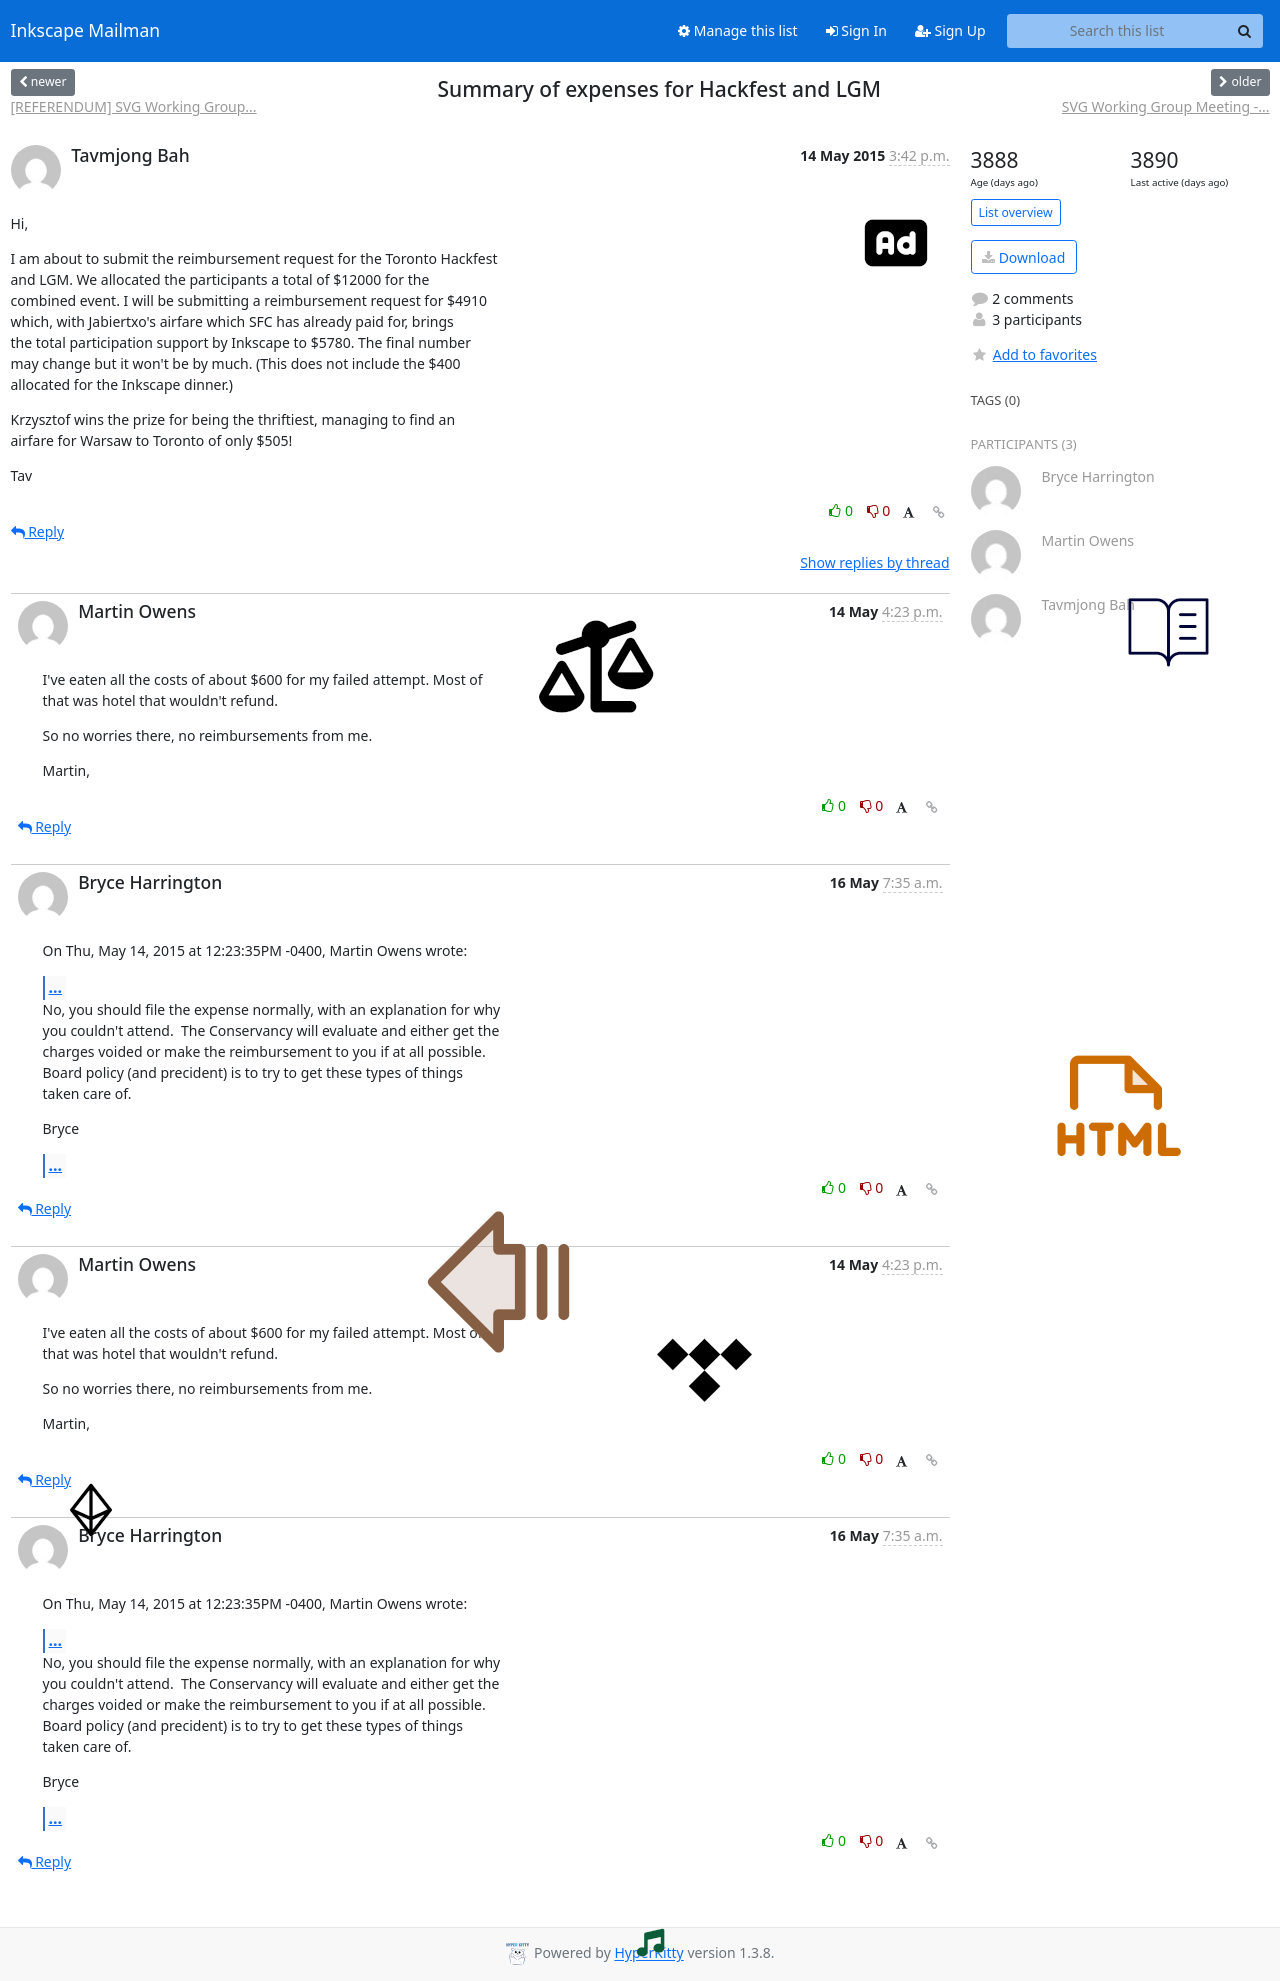  Describe the element at coordinates (504, 1282) in the screenshot. I see `go back or return to previous screen` at that location.